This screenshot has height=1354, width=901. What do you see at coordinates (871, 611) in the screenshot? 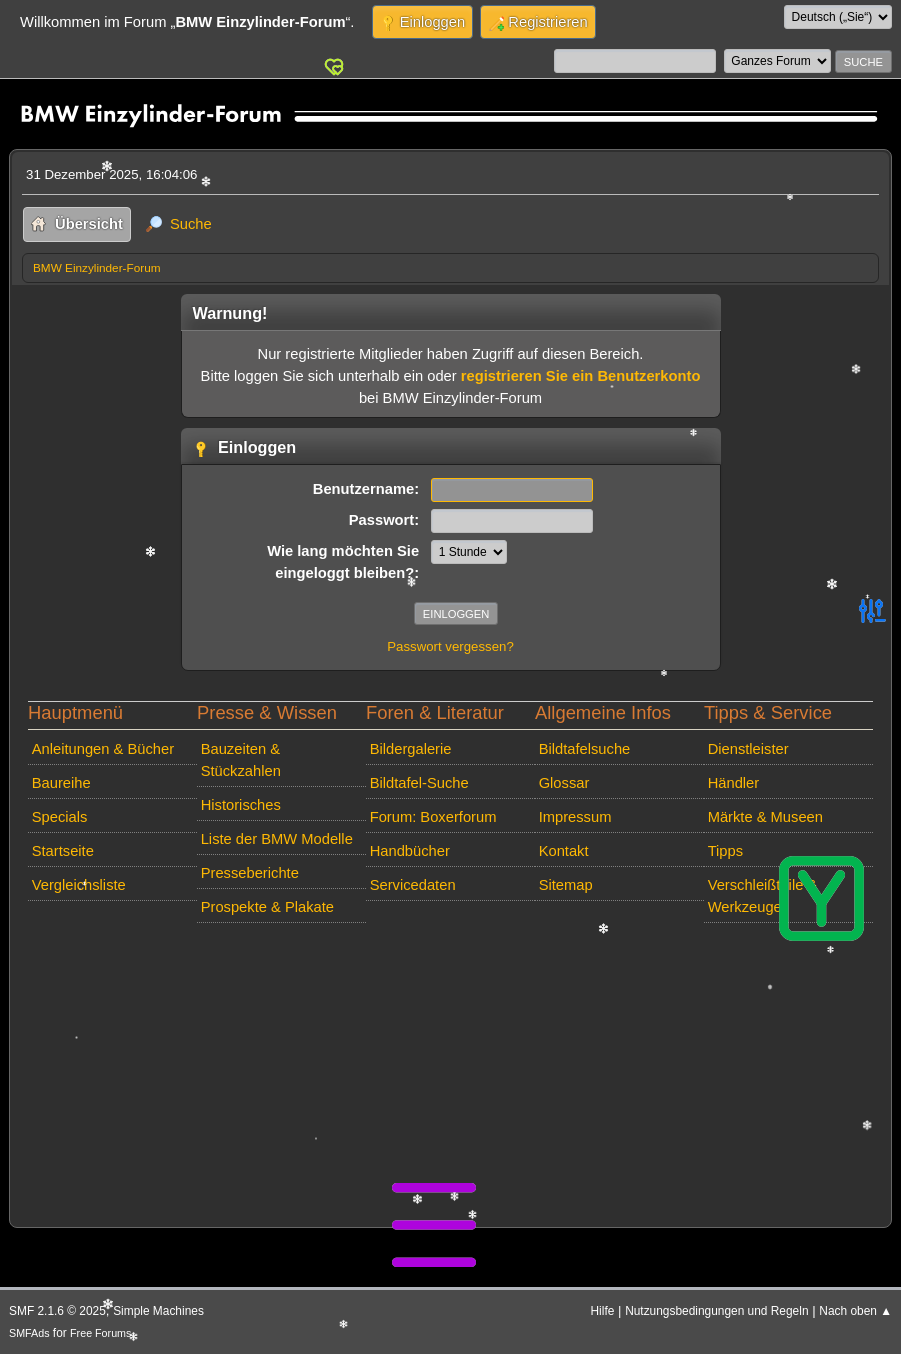
I see `remove a filter or adjustment setting` at bounding box center [871, 611].